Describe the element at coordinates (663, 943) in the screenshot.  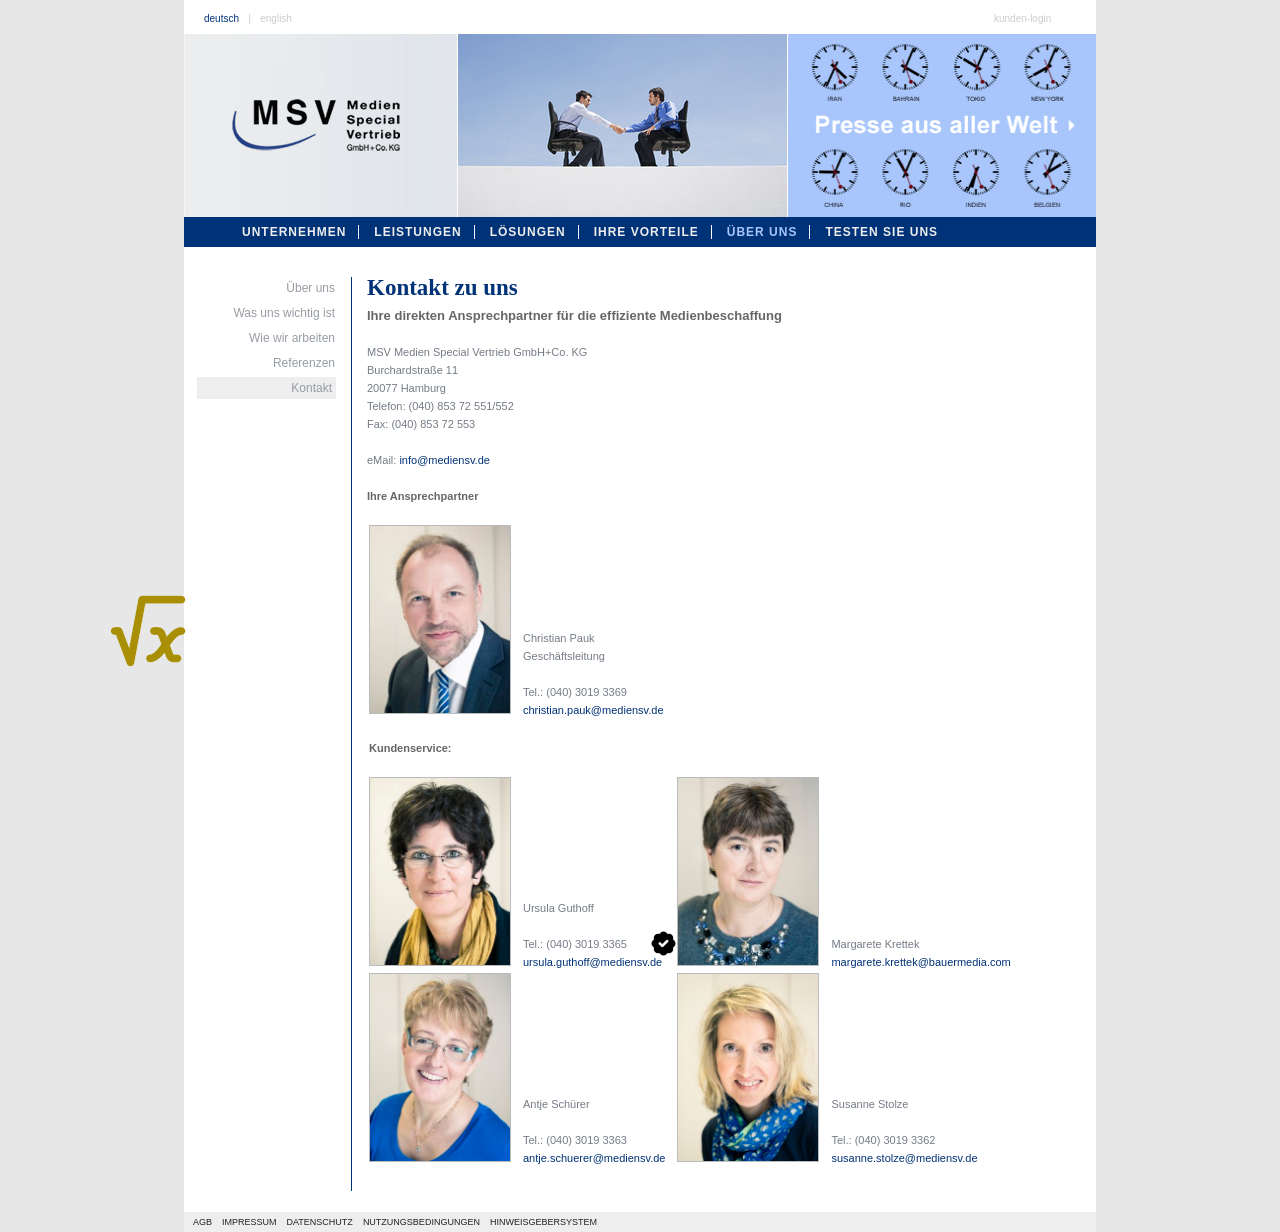
I see `verified account or official badge` at that location.